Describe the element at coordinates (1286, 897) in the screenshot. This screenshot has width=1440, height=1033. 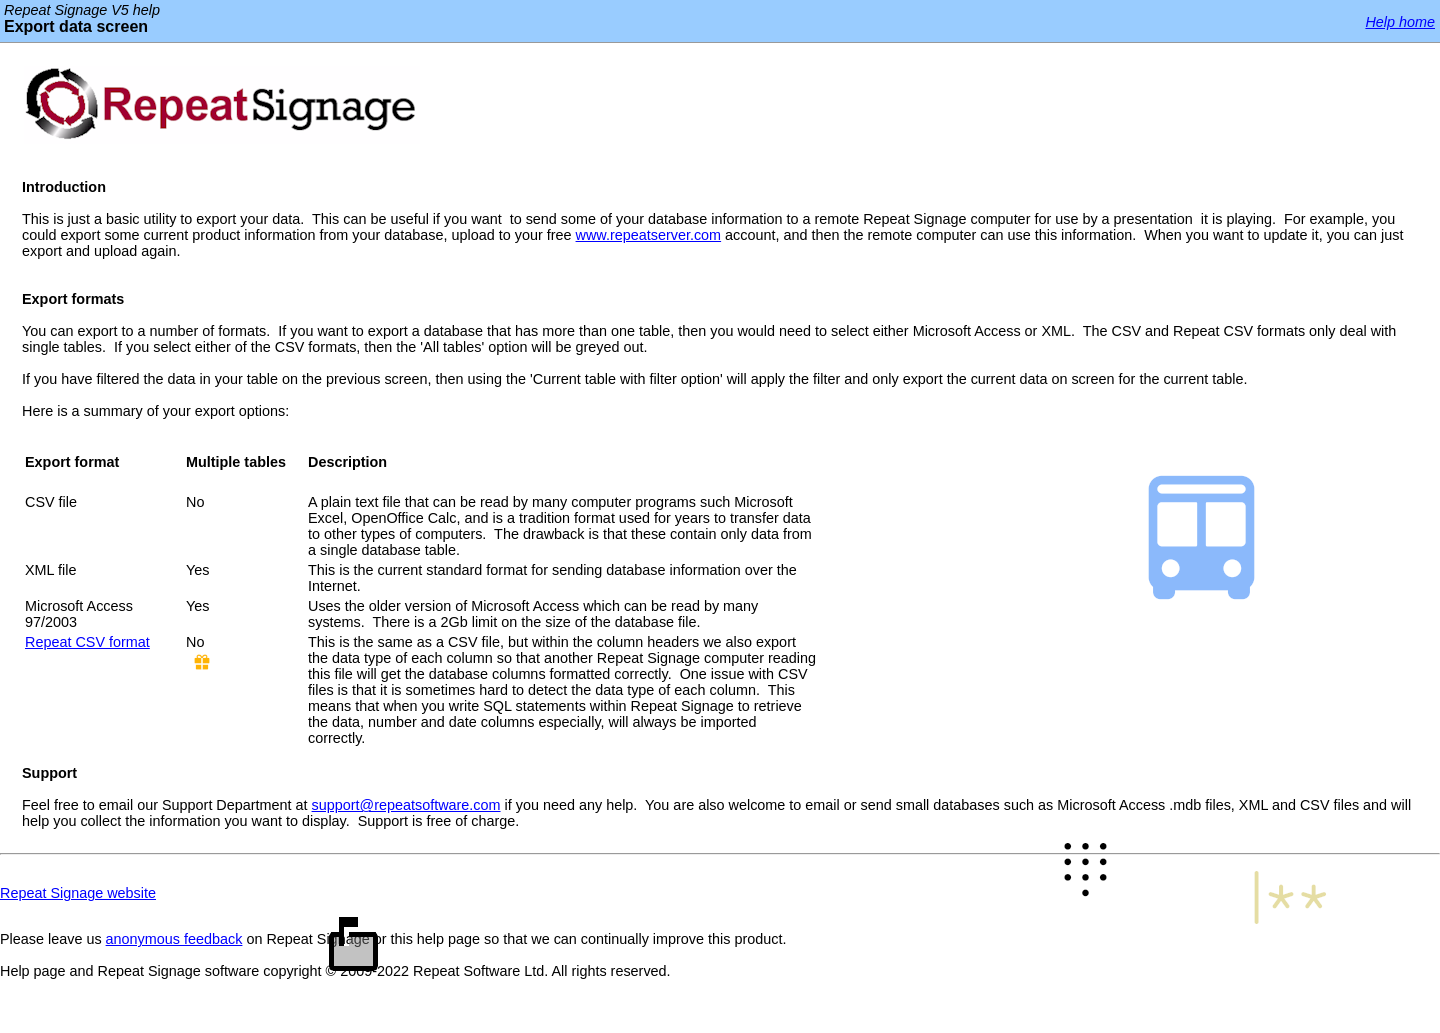
I see `enter or view password field` at that location.